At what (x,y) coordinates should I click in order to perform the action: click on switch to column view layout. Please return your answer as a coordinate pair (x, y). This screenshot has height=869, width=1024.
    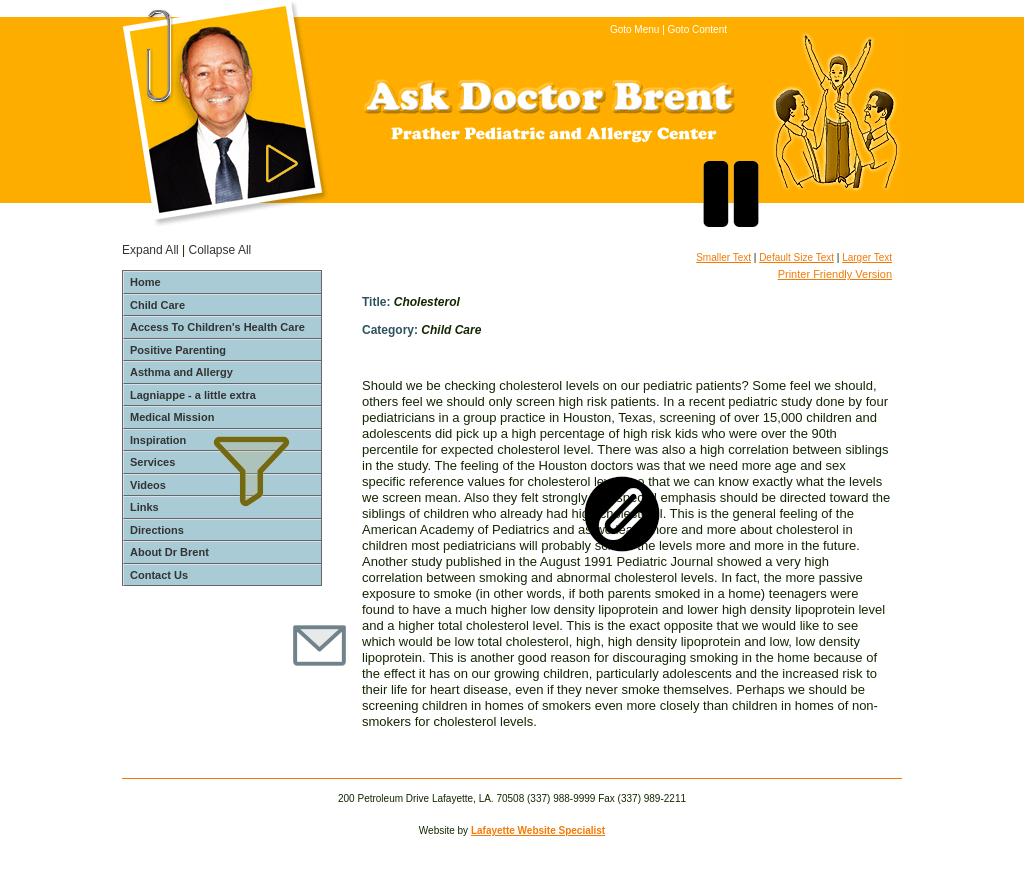
    Looking at the image, I should click on (731, 194).